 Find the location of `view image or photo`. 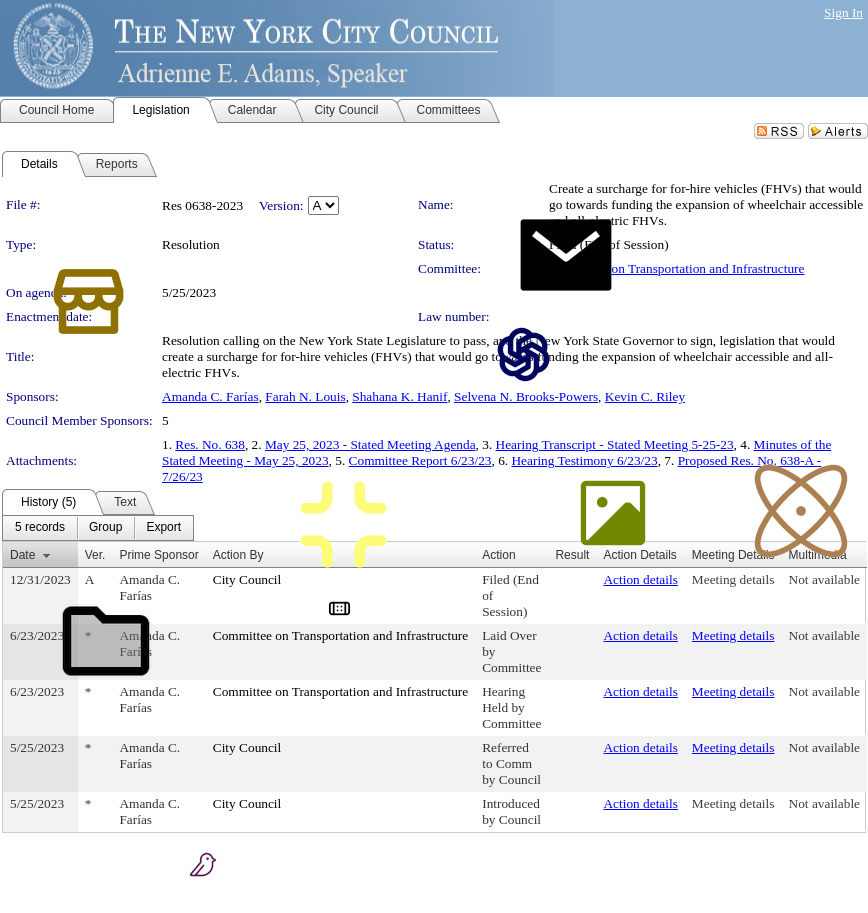

view image or photo is located at coordinates (613, 513).